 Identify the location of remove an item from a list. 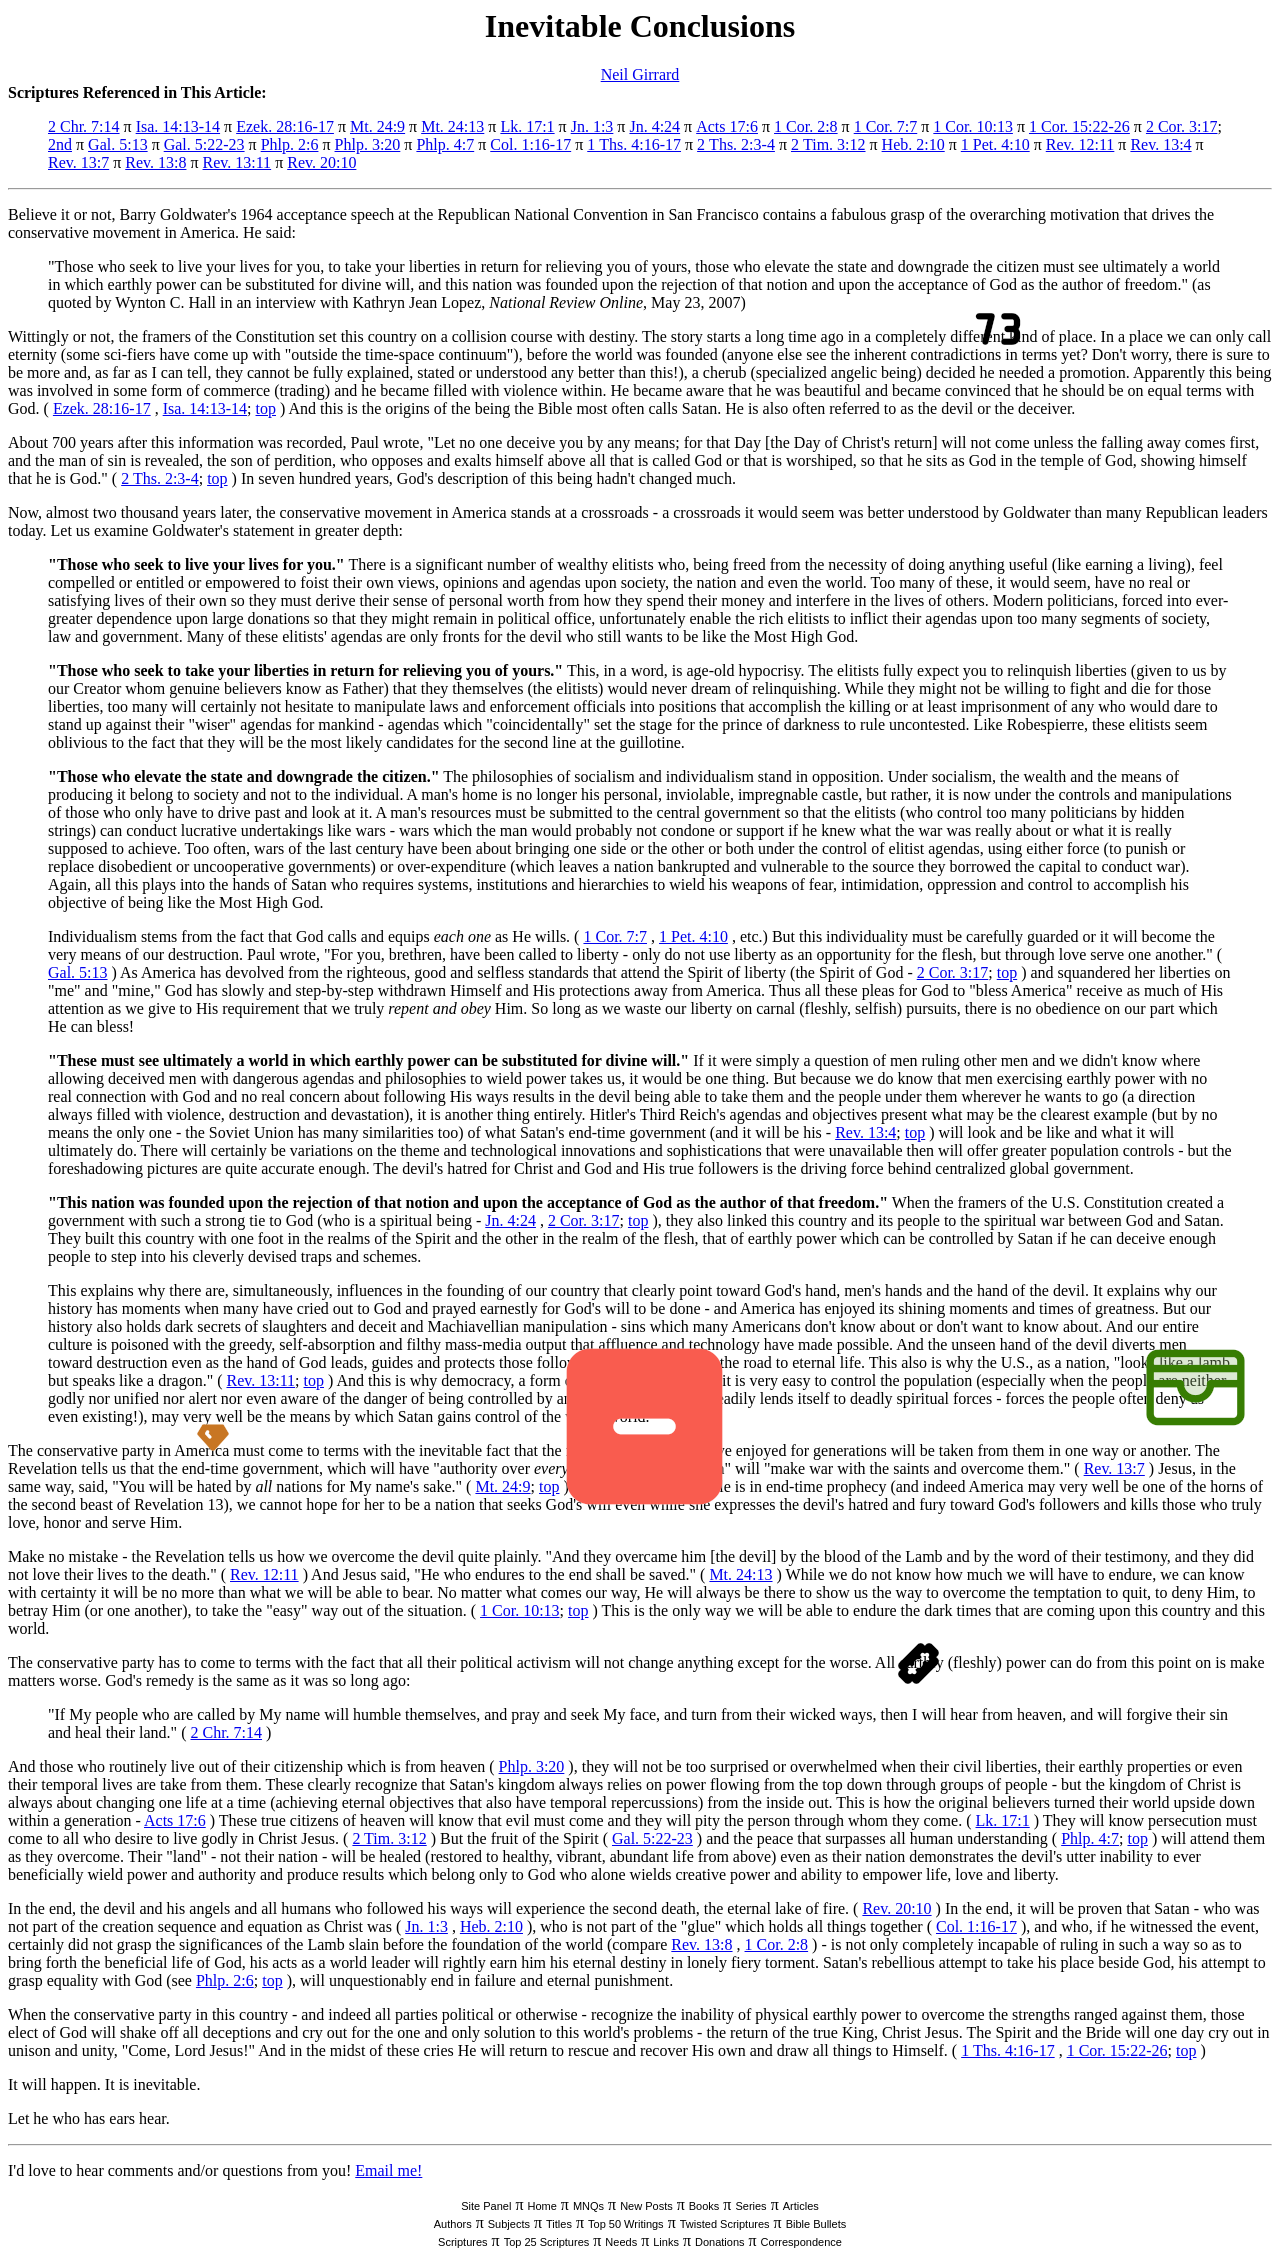
(644, 1426).